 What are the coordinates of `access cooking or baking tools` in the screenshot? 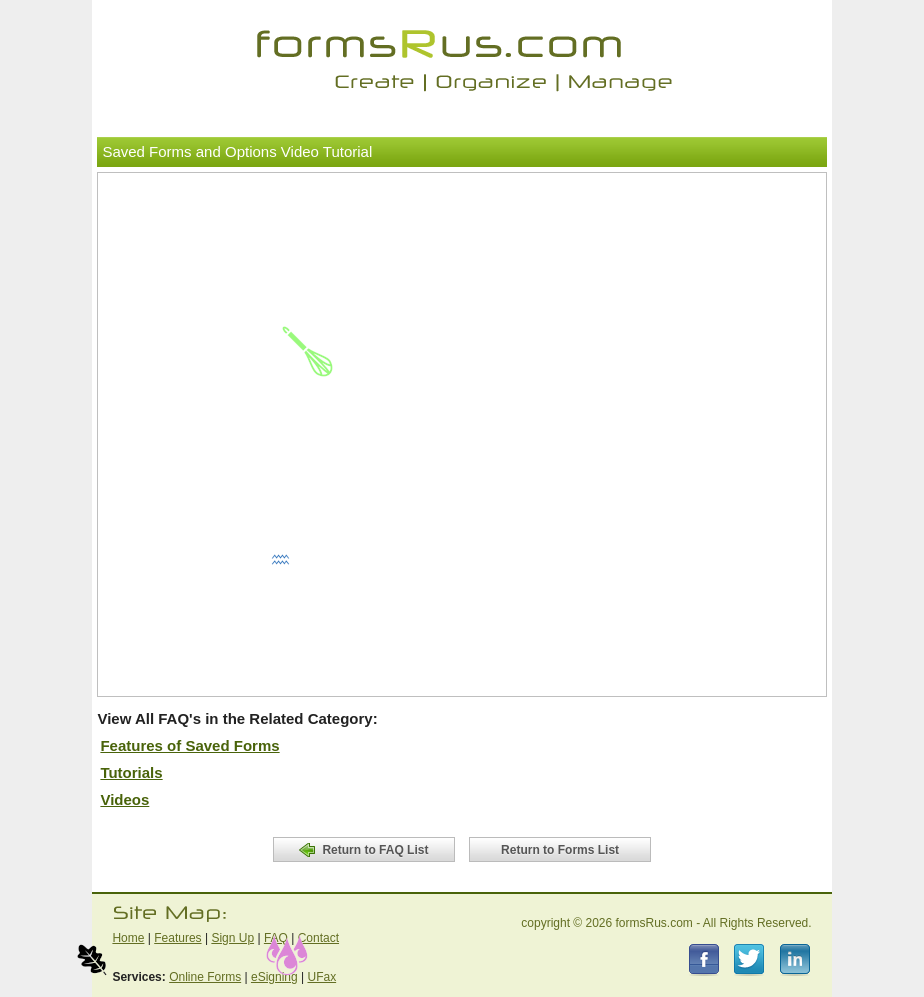 It's located at (307, 351).